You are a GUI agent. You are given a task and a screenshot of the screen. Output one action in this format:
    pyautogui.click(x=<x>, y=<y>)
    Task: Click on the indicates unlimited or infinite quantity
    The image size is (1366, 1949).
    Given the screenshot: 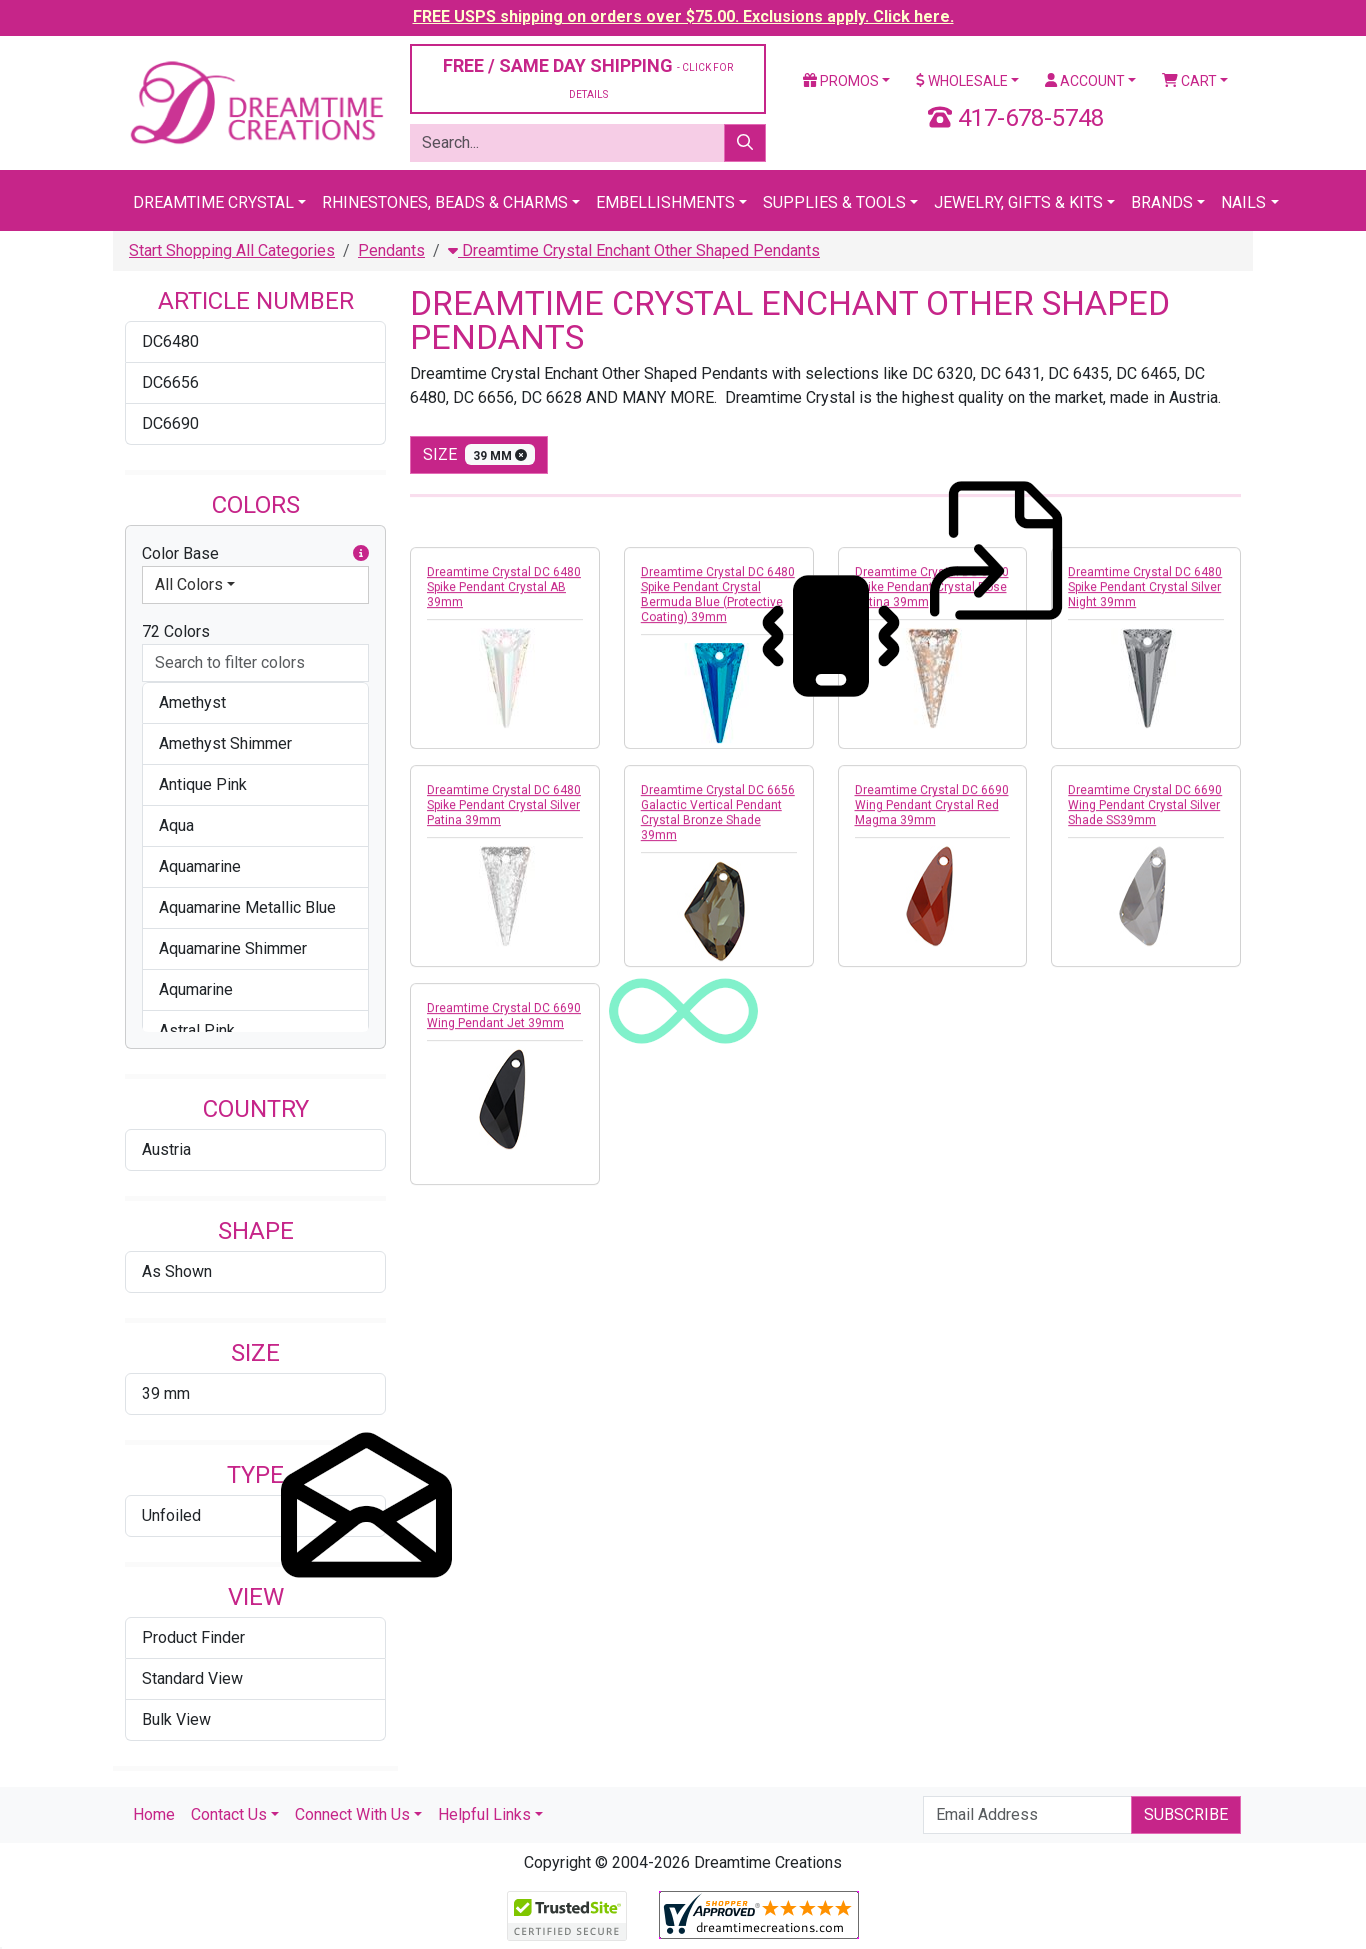 What is the action you would take?
    pyautogui.click(x=683, y=1009)
    